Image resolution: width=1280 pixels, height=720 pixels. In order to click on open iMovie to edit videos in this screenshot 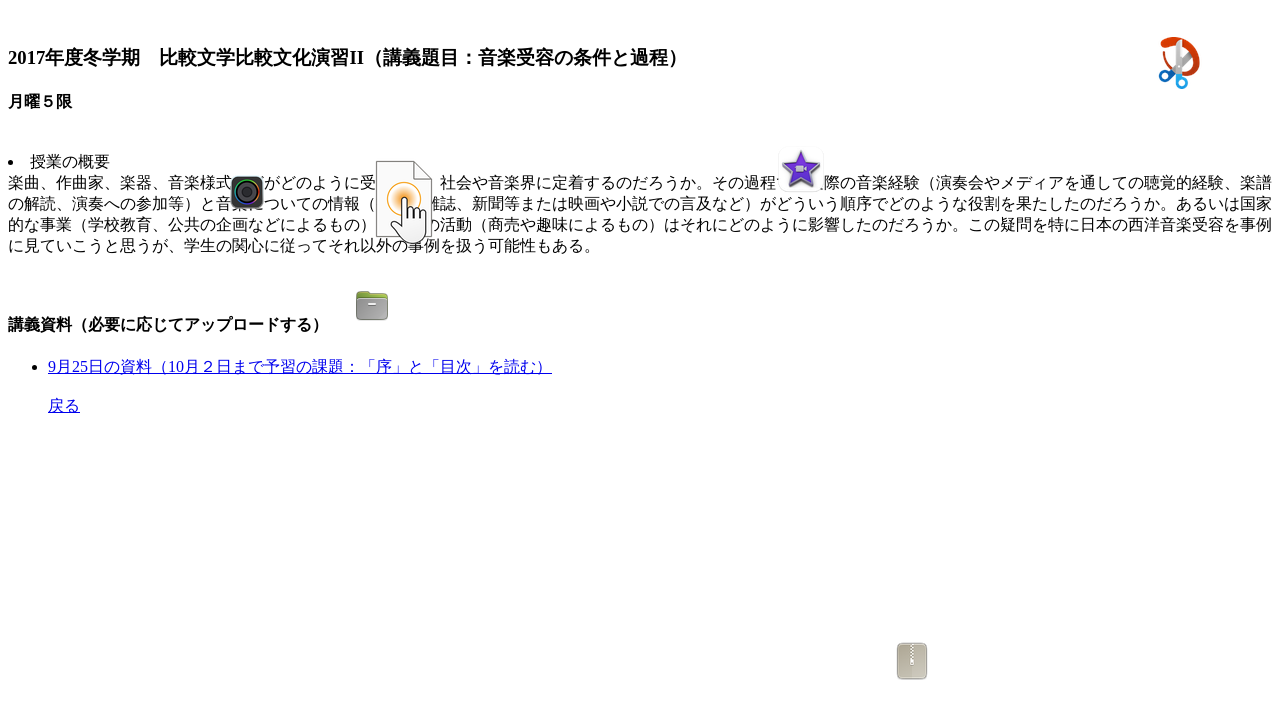, I will do `click(801, 169)`.